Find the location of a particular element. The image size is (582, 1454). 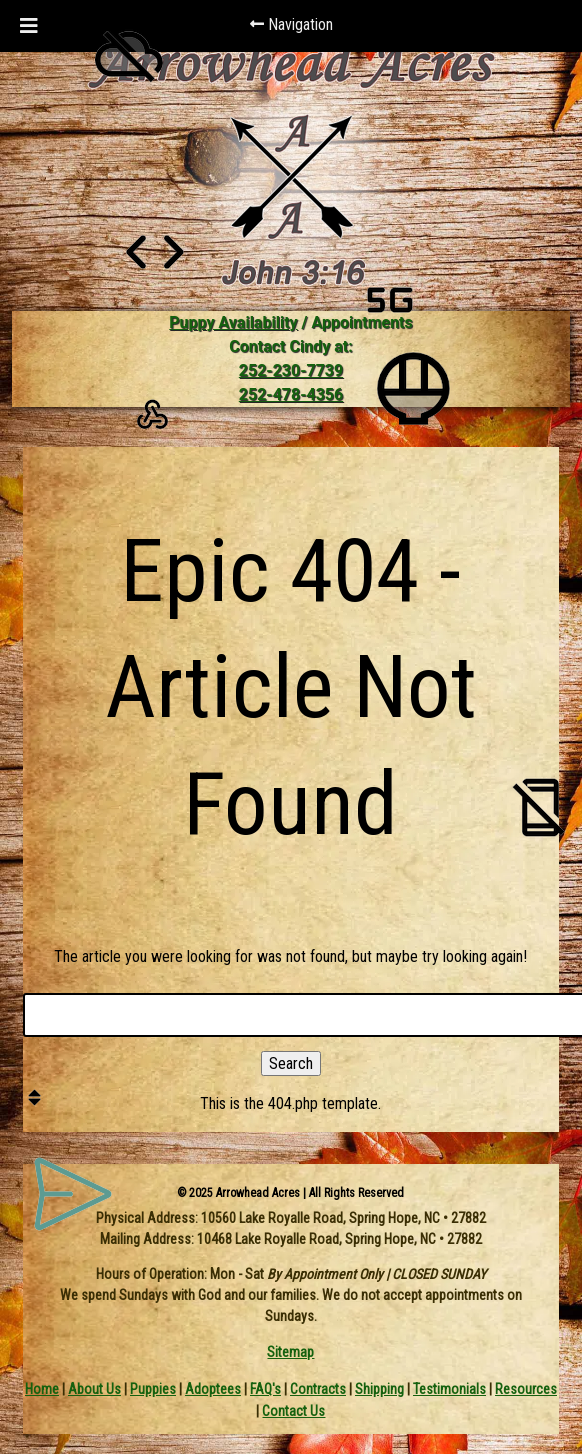

no cell phone signal or service is located at coordinates (540, 807).